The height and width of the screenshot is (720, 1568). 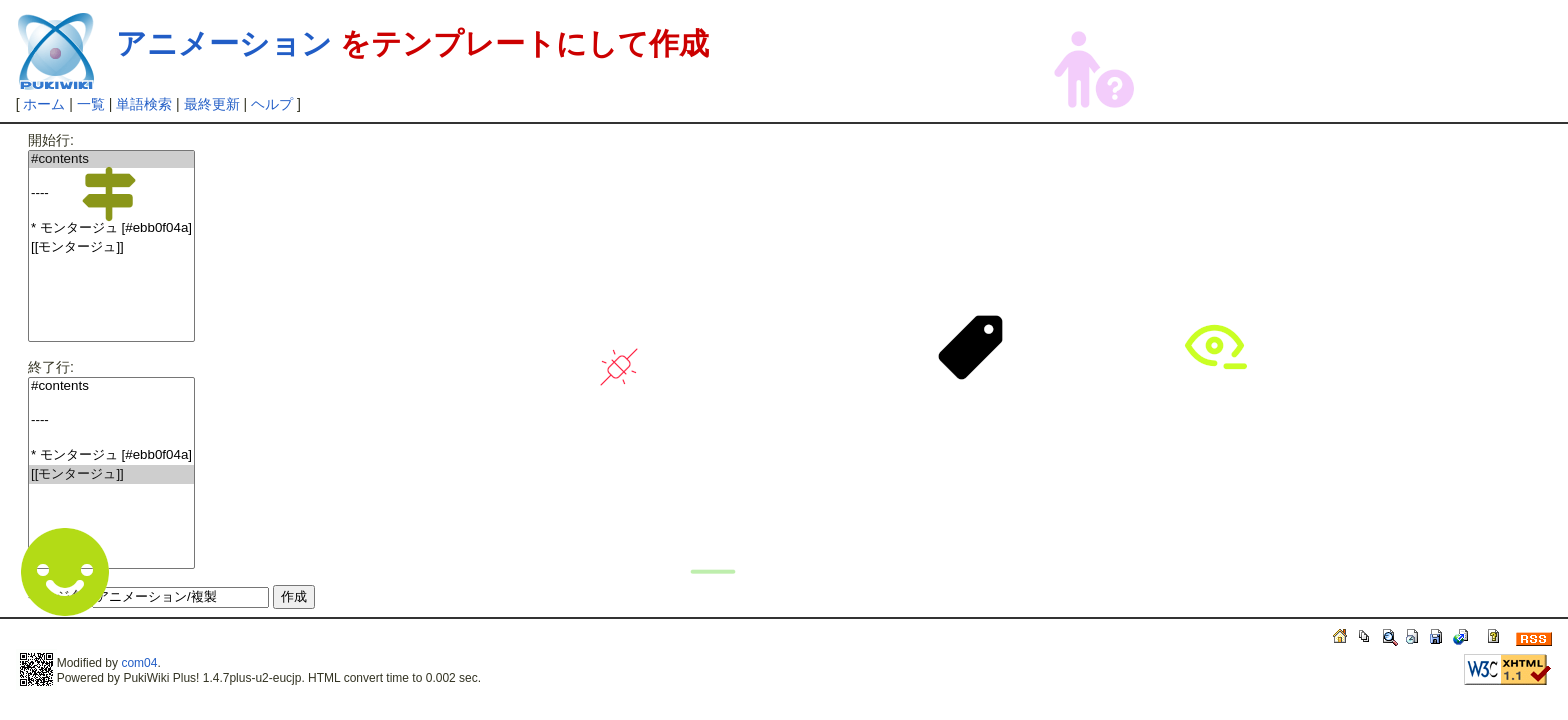 What do you see at coordinates (109, 194) in the screenshot?
I see `navigate to directions or wayfinding` at bounding box center [109, 194].